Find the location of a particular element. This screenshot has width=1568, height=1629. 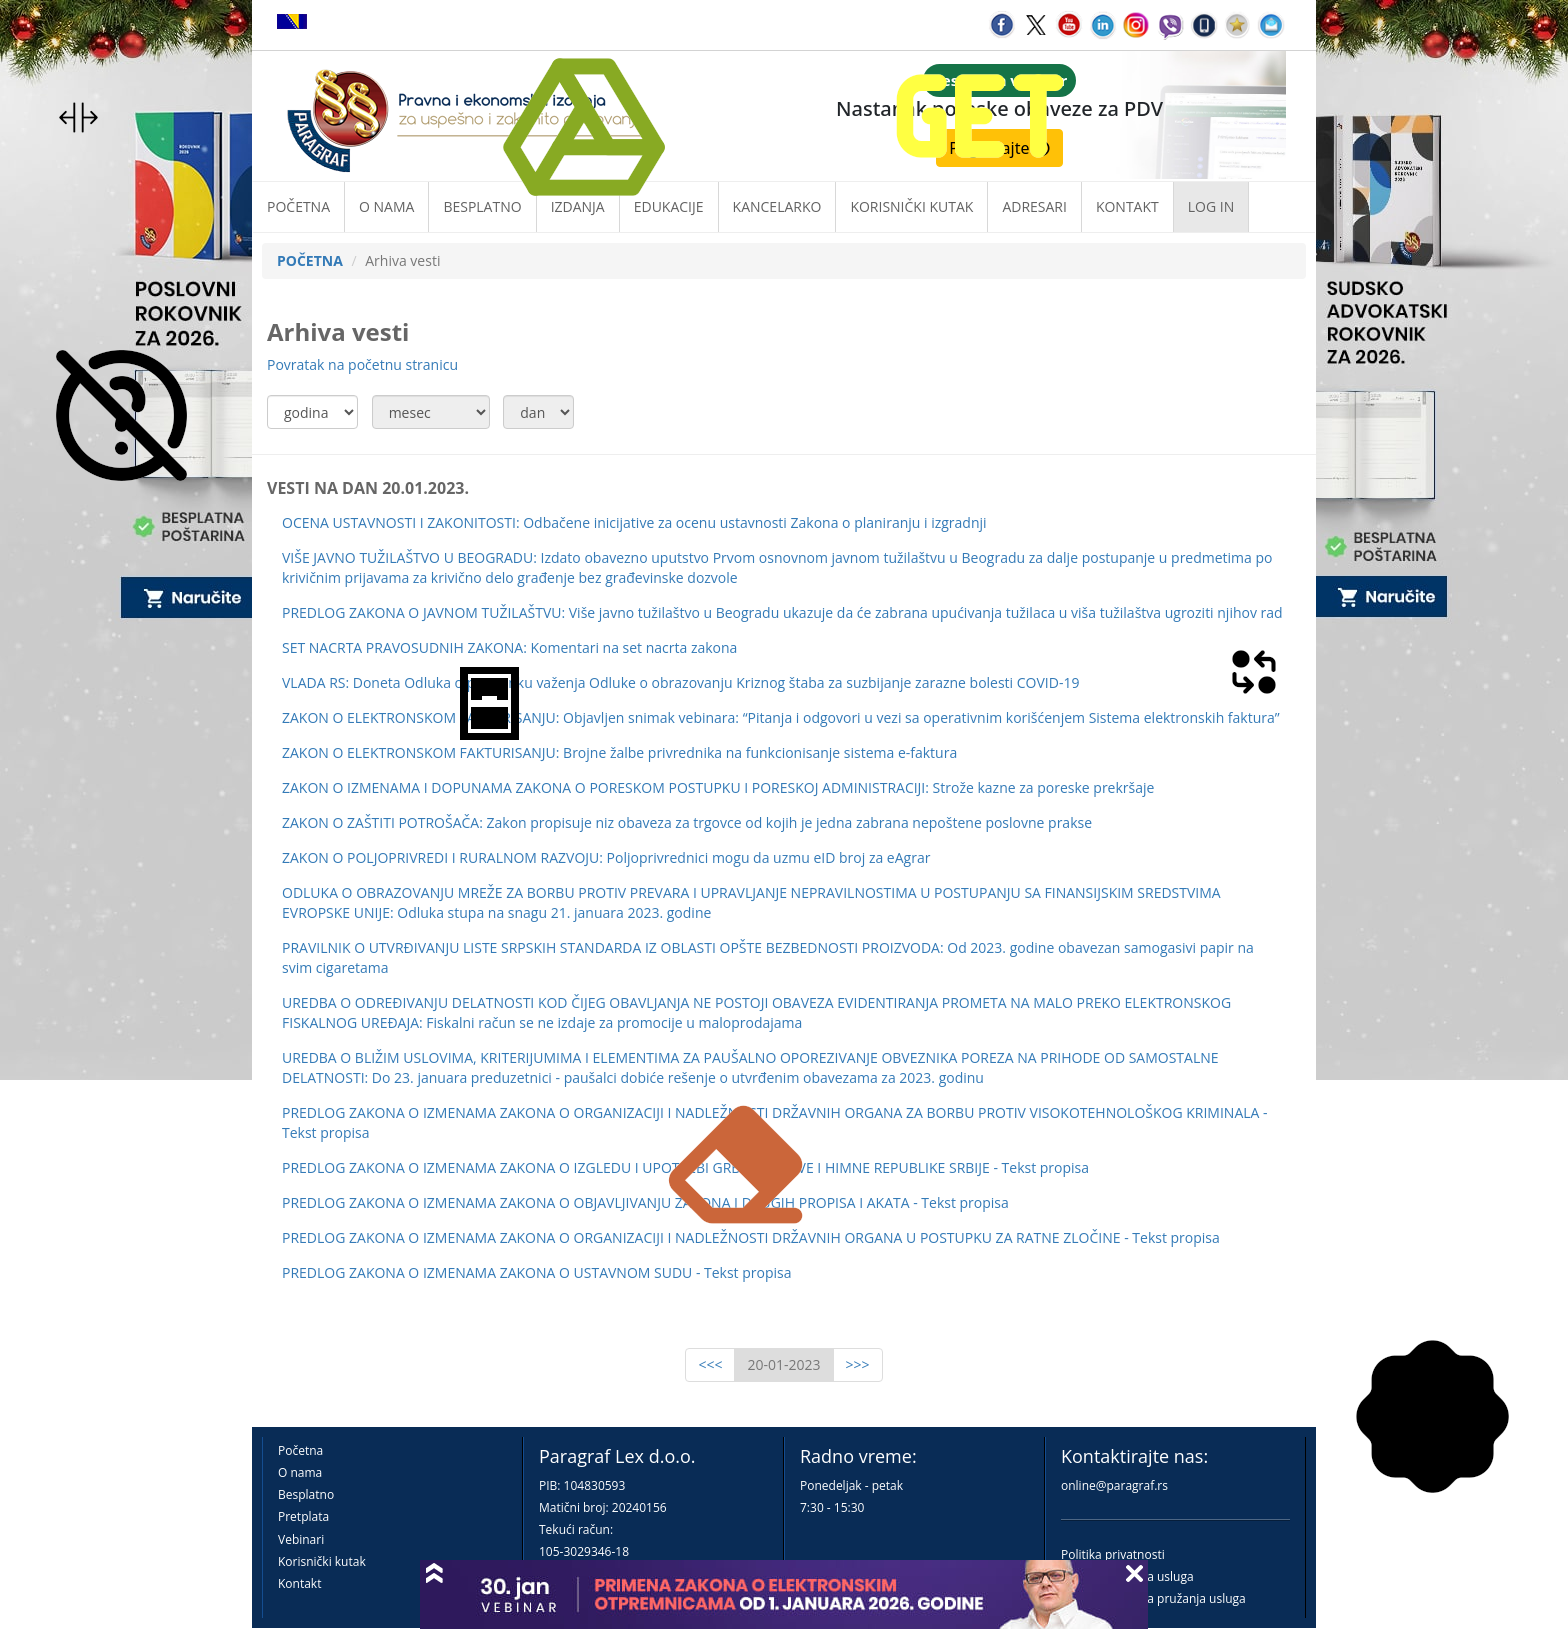

help or support is currently unavailable is located at coordinates (121, 415).